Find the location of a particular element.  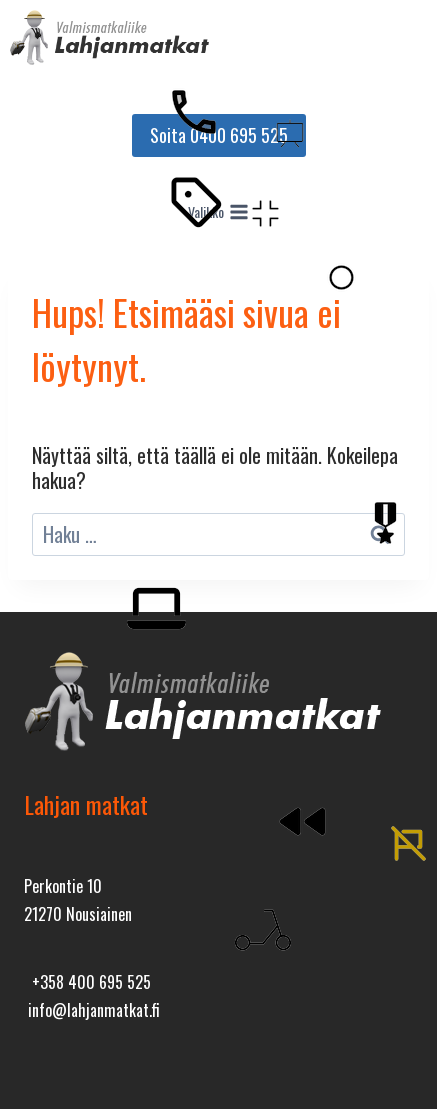

exit fullscreen mode is located at coordinates (265, 213).